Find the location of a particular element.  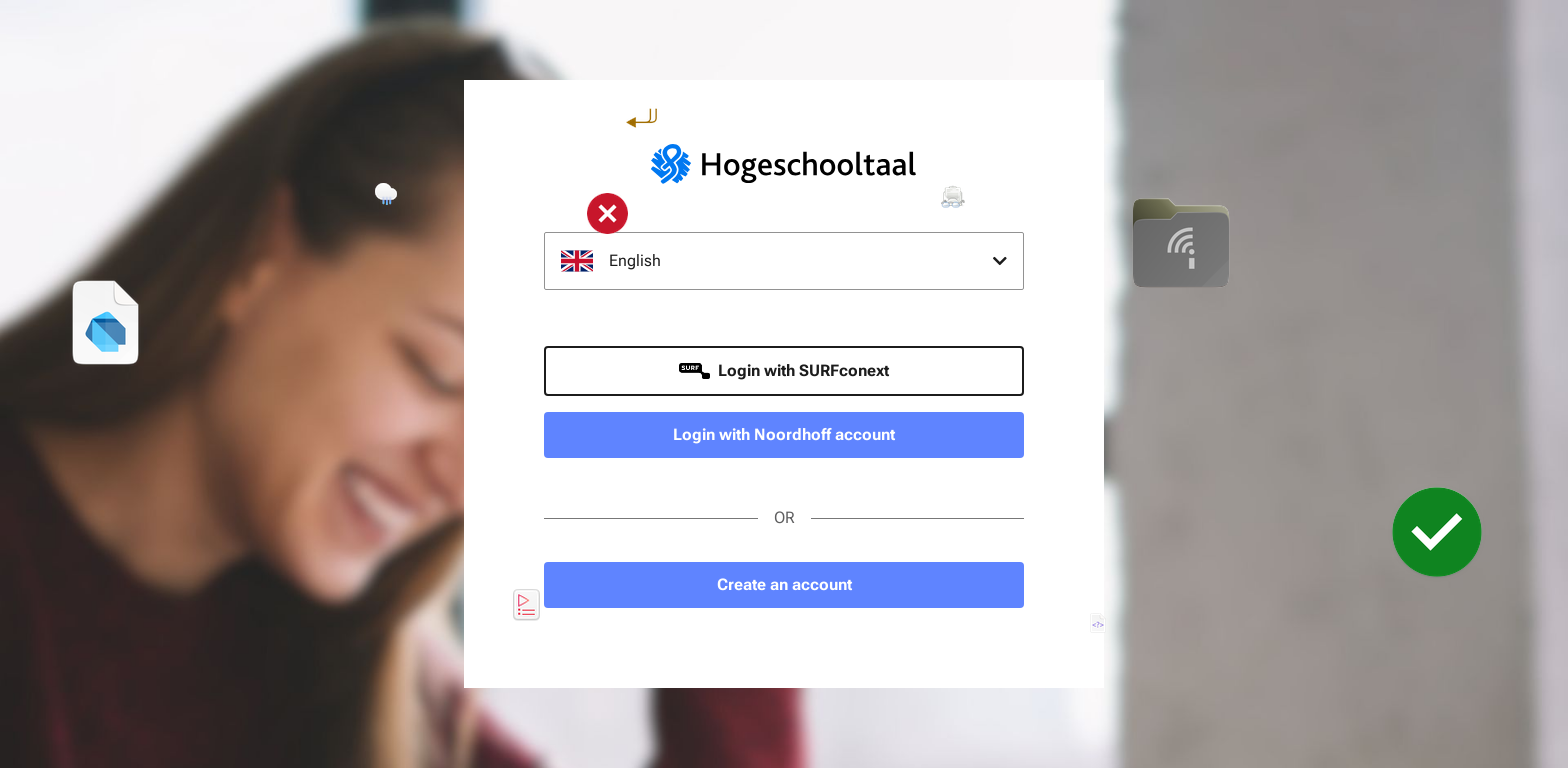

indicates rainy or showery weather conditions is located at coordinates (386, 194).